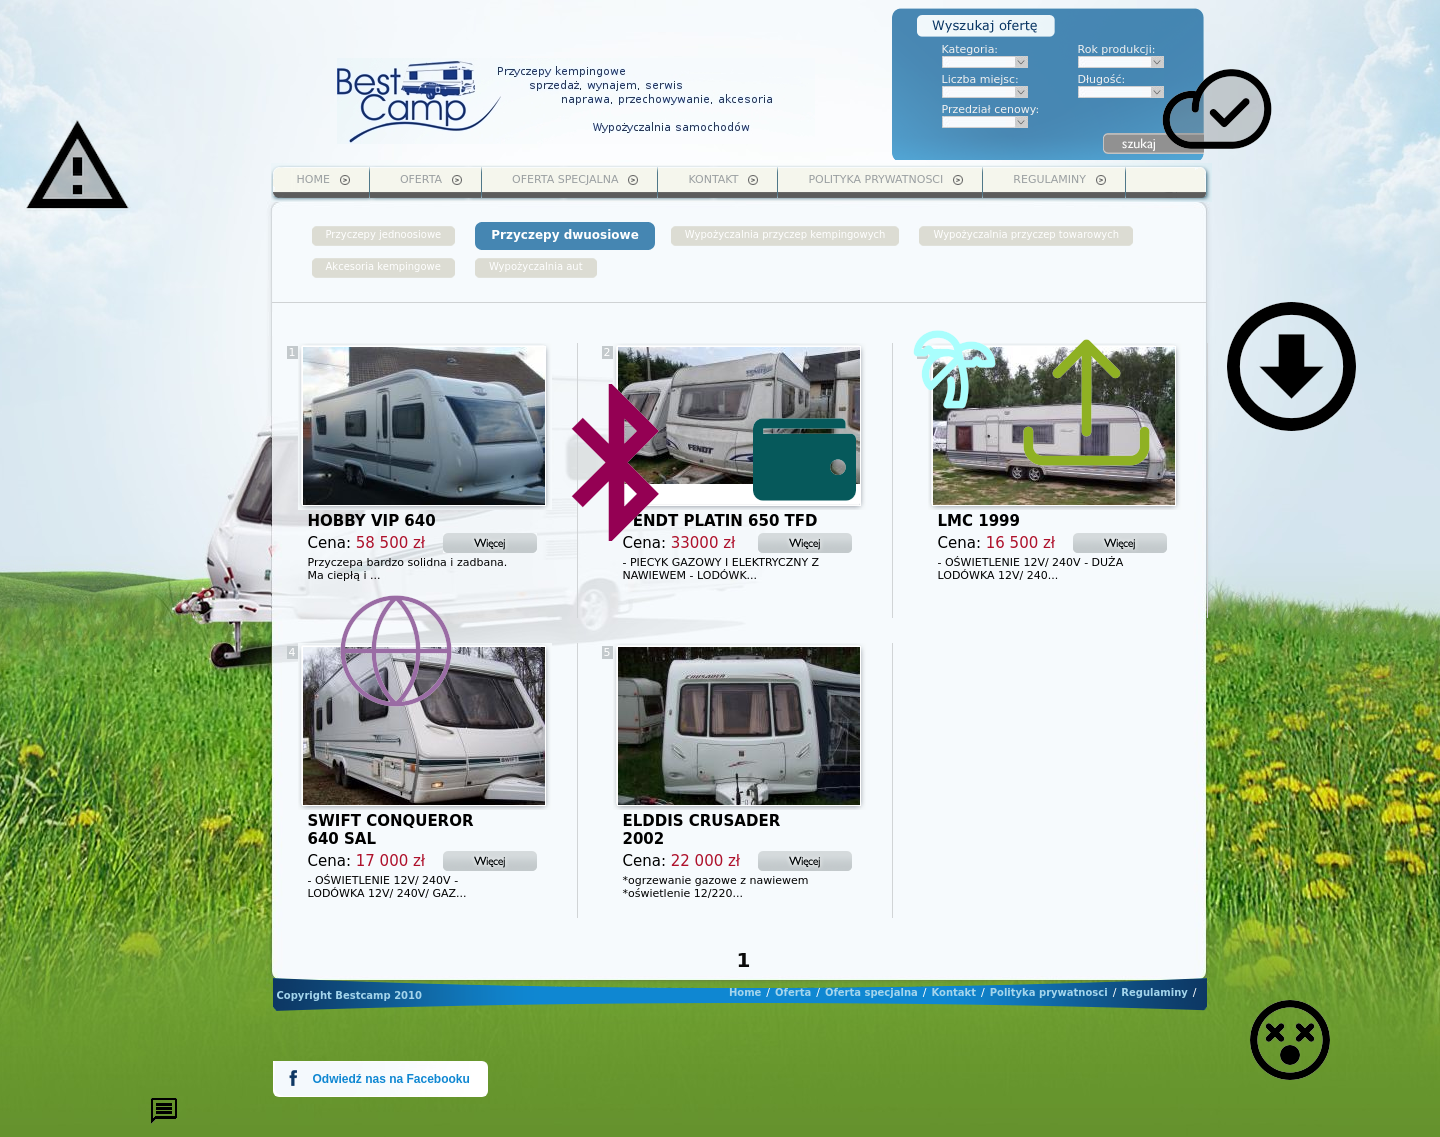  I want to click on file successfully uploaded to cloud storage, so click(1217, 109).